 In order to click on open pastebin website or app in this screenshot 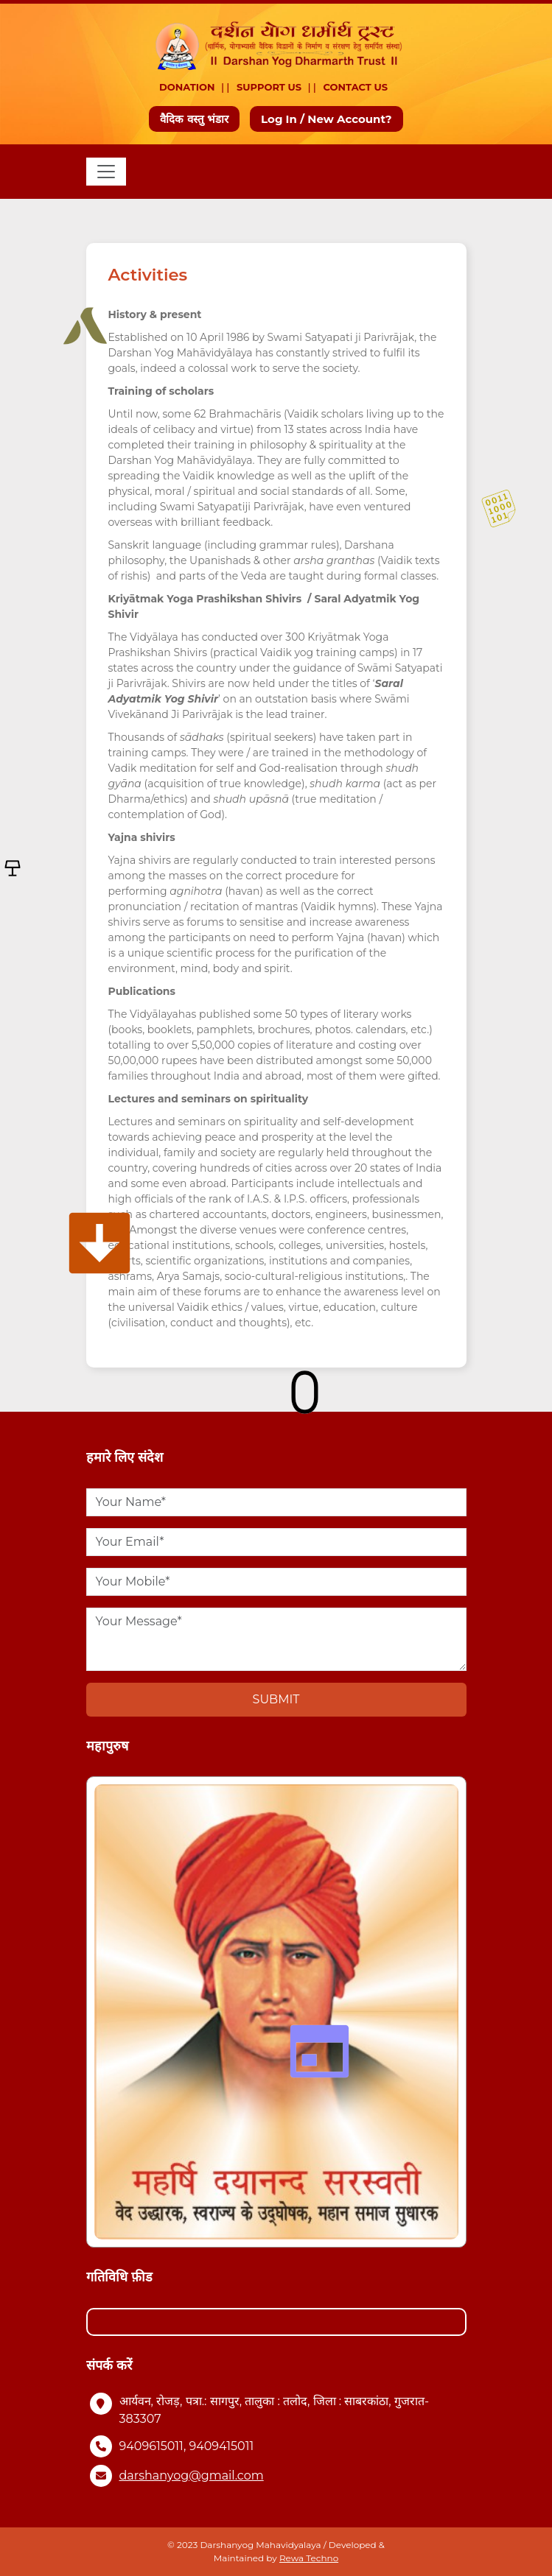, I will do `click(498, 508)`.